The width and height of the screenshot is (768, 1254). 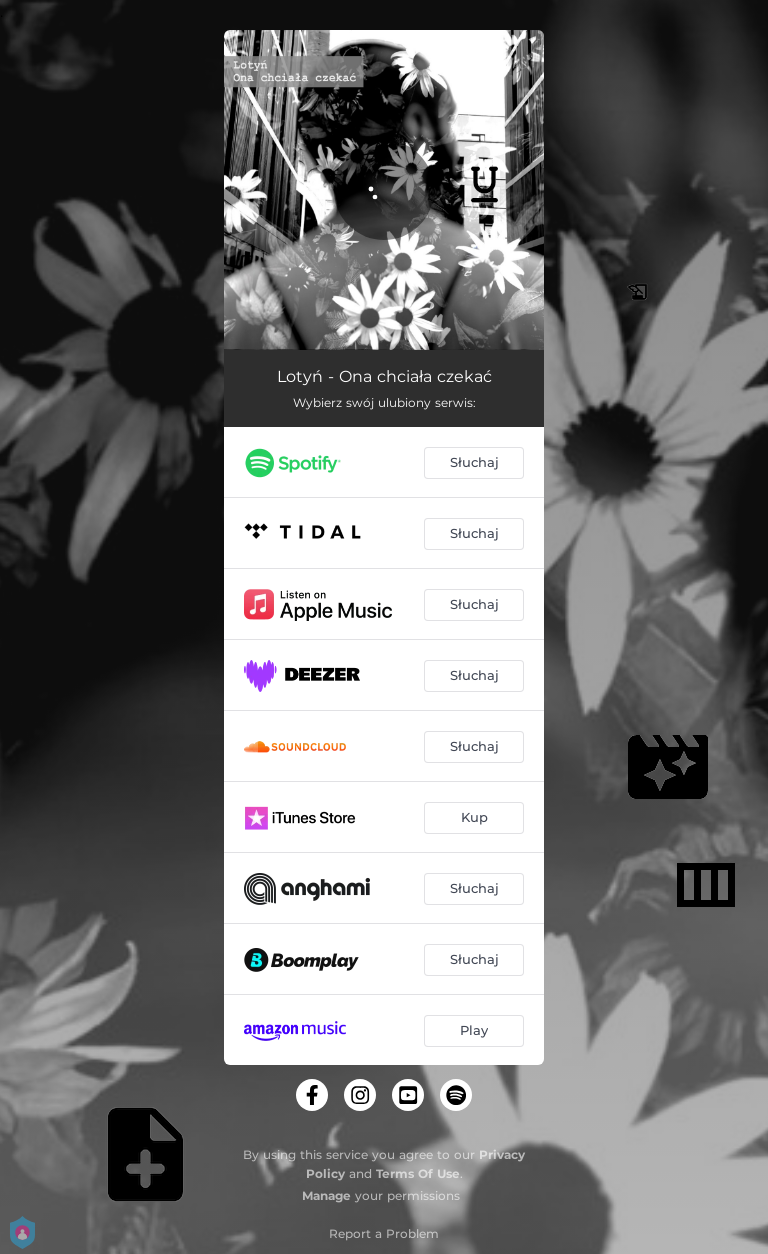 I want to click on create a new note, so click(x=145, y=1154).